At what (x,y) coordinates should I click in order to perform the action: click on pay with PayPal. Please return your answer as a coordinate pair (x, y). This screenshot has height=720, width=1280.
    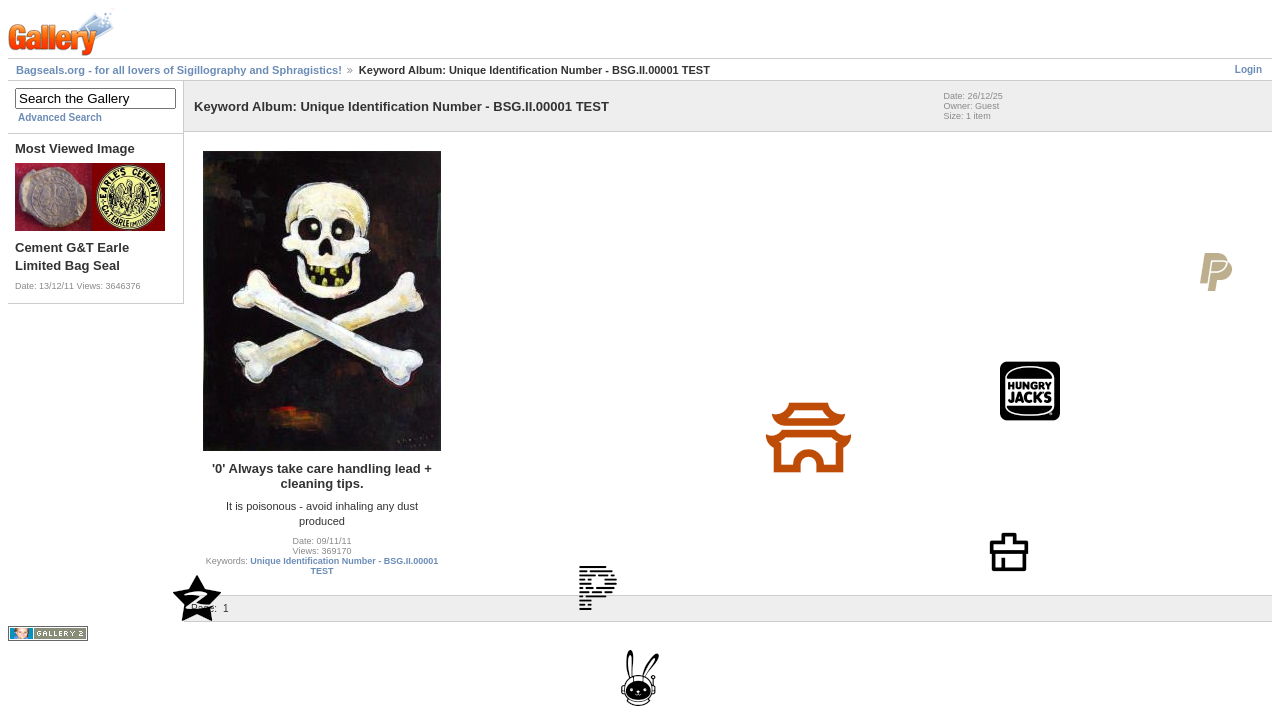
    Looking at the image, I should click on (1216, 272).